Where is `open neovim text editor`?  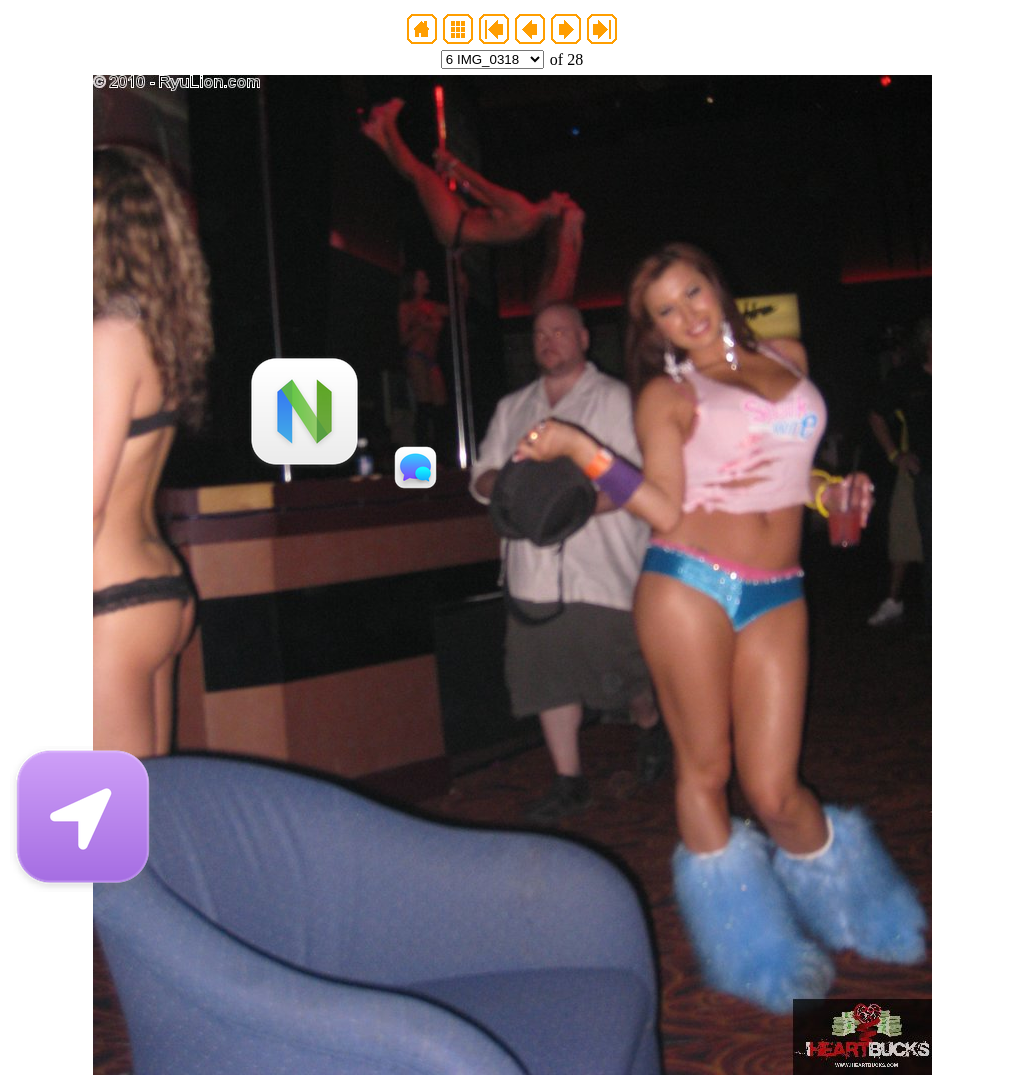
open neovim text editor is located at coordinates (304, 411).